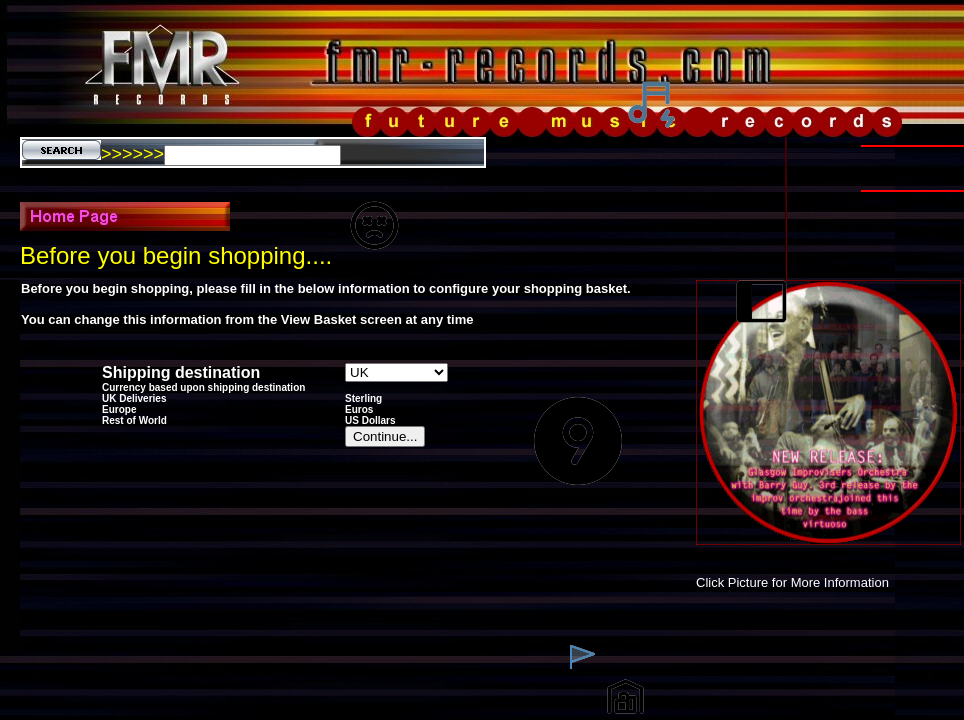 The width and height of the screenshot is (964, 720). What do you see at coordinates (761, 301) in the screenshot?
I see `toggle sidebar panel visibility` at bounding box center [761, 301].